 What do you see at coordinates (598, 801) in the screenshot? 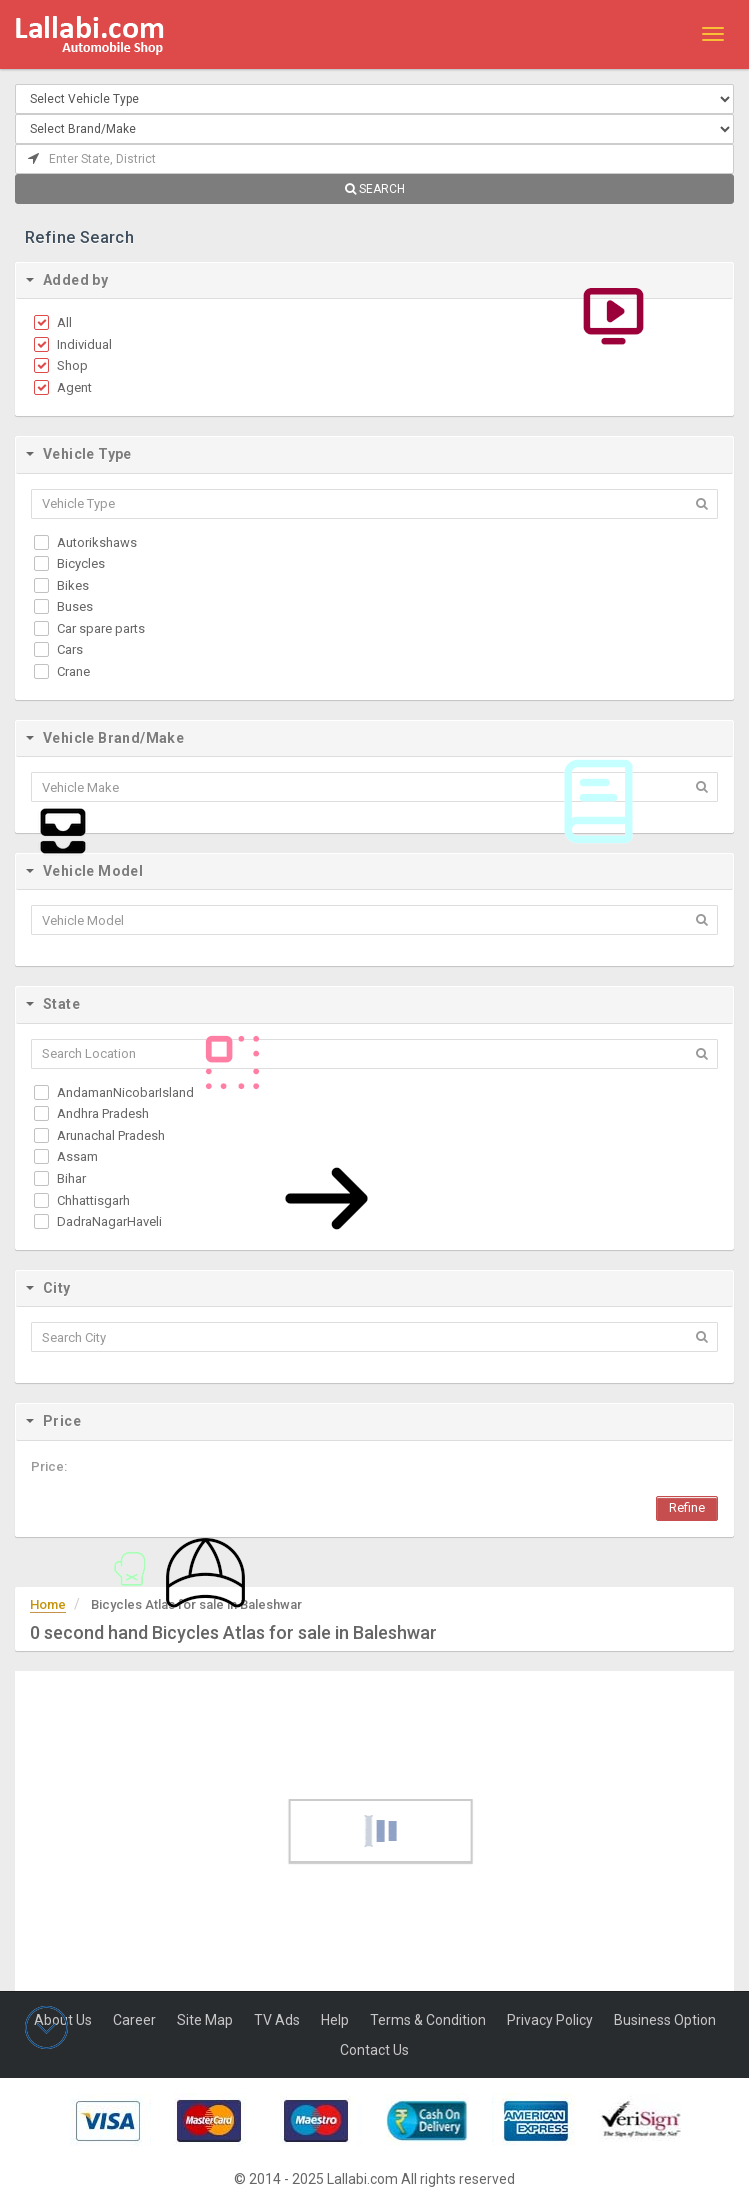
I see `open a book or reading view` at bounding box center [598, 801].